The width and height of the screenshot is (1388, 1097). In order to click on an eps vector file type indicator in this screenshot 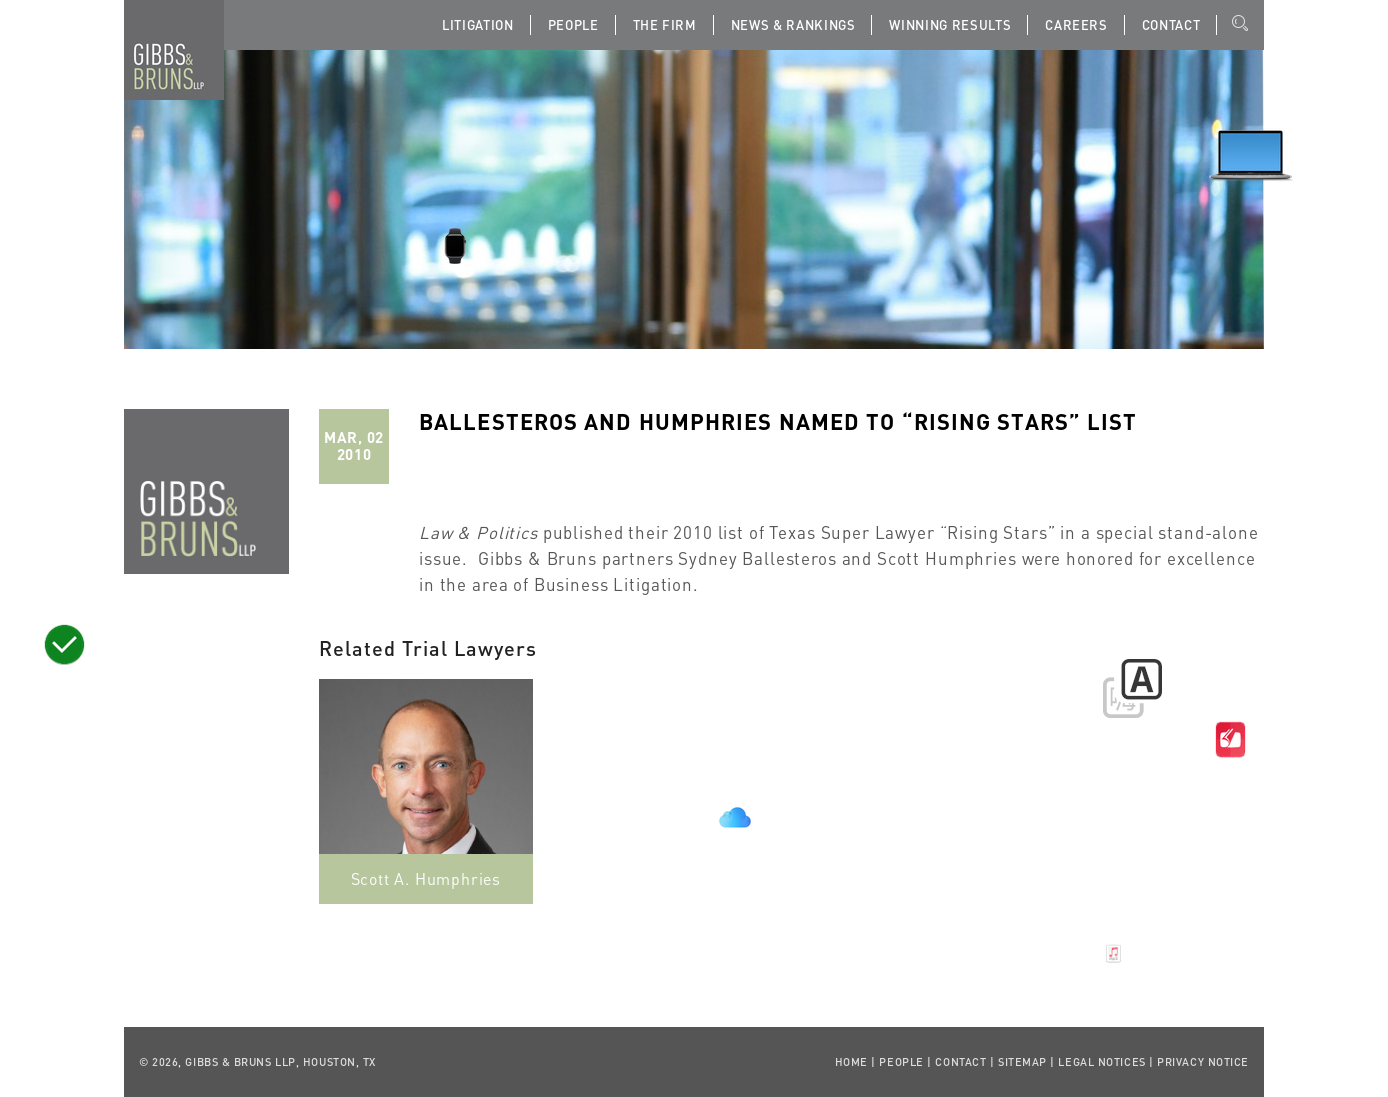, I will do `click(1230, 739)`.